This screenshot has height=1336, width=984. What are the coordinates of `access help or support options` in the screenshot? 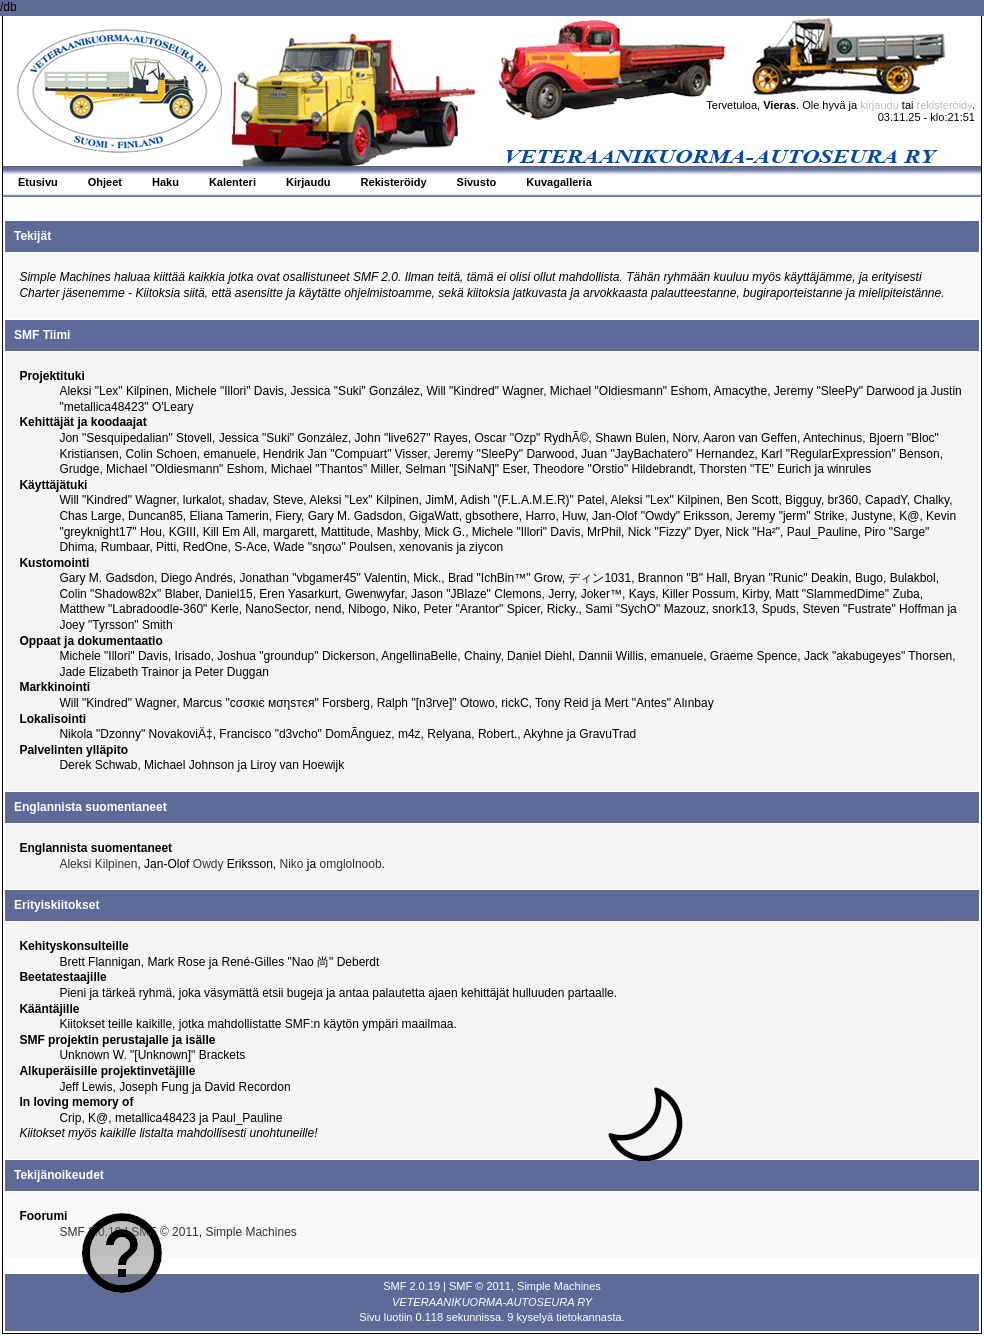 It's located at (122, 1253).